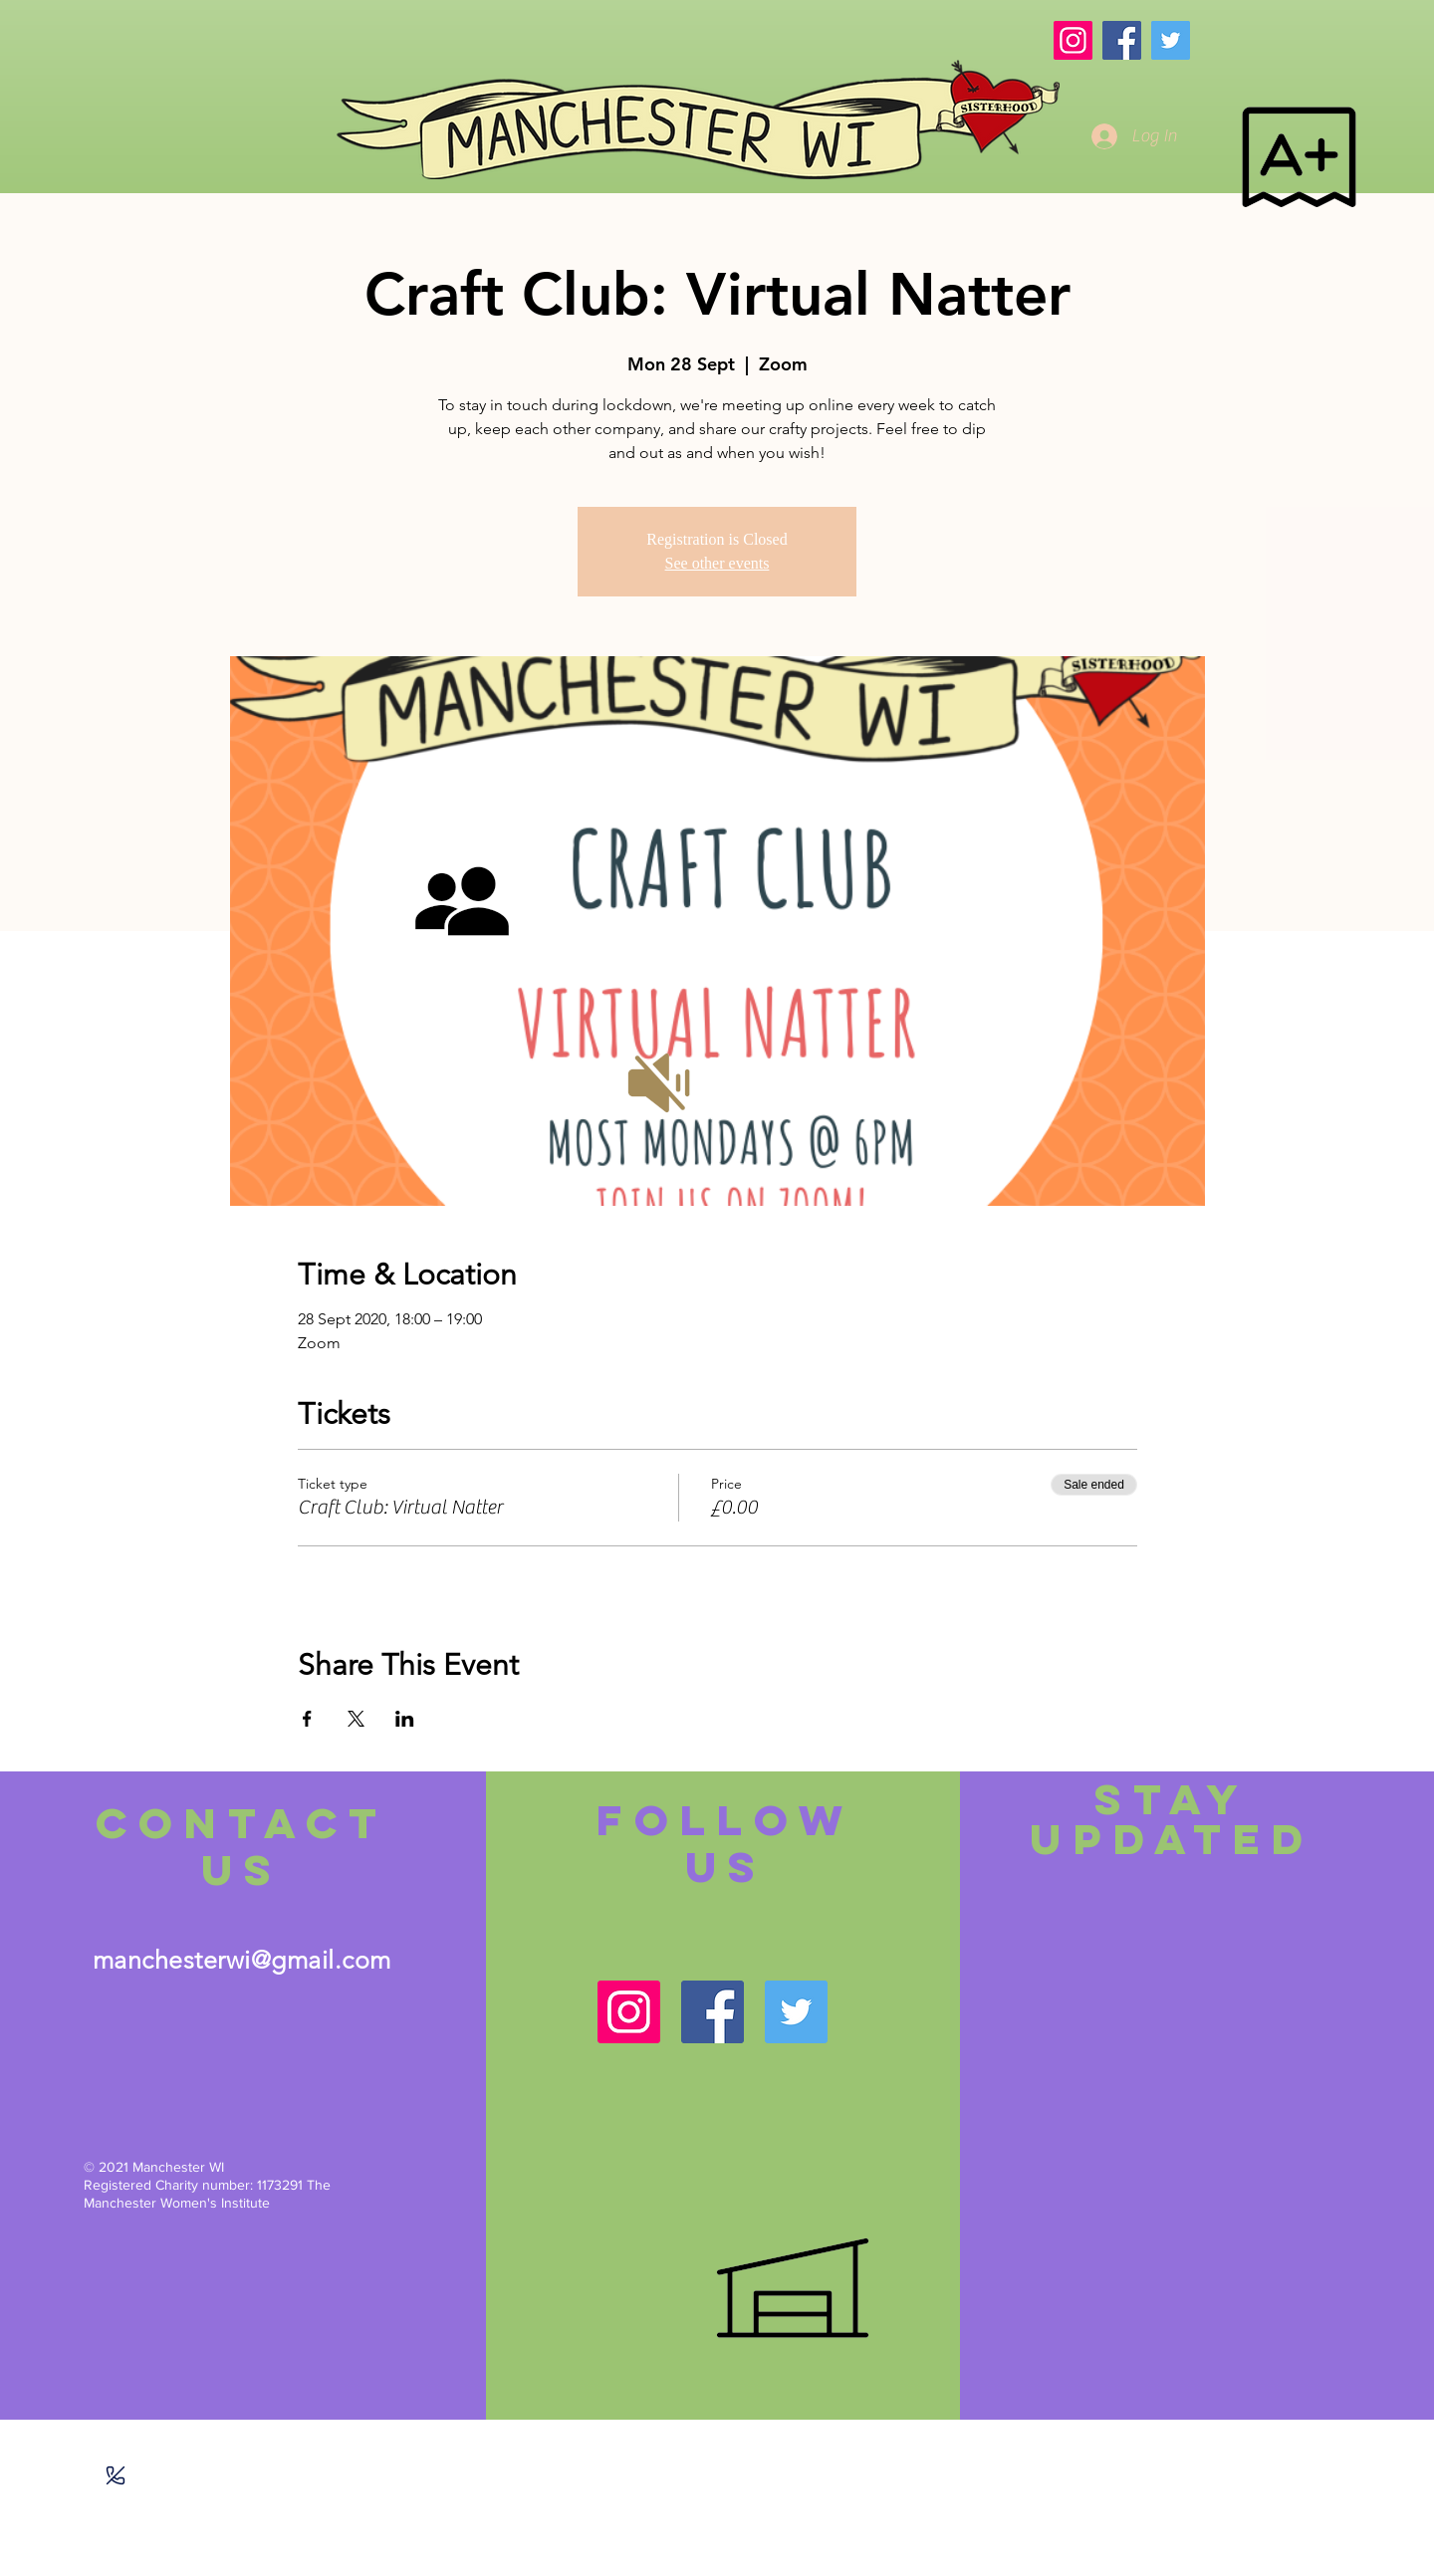 This screenshot has height=2576, width=1434. I want to click on view exam or test results, so click(1299, 154).